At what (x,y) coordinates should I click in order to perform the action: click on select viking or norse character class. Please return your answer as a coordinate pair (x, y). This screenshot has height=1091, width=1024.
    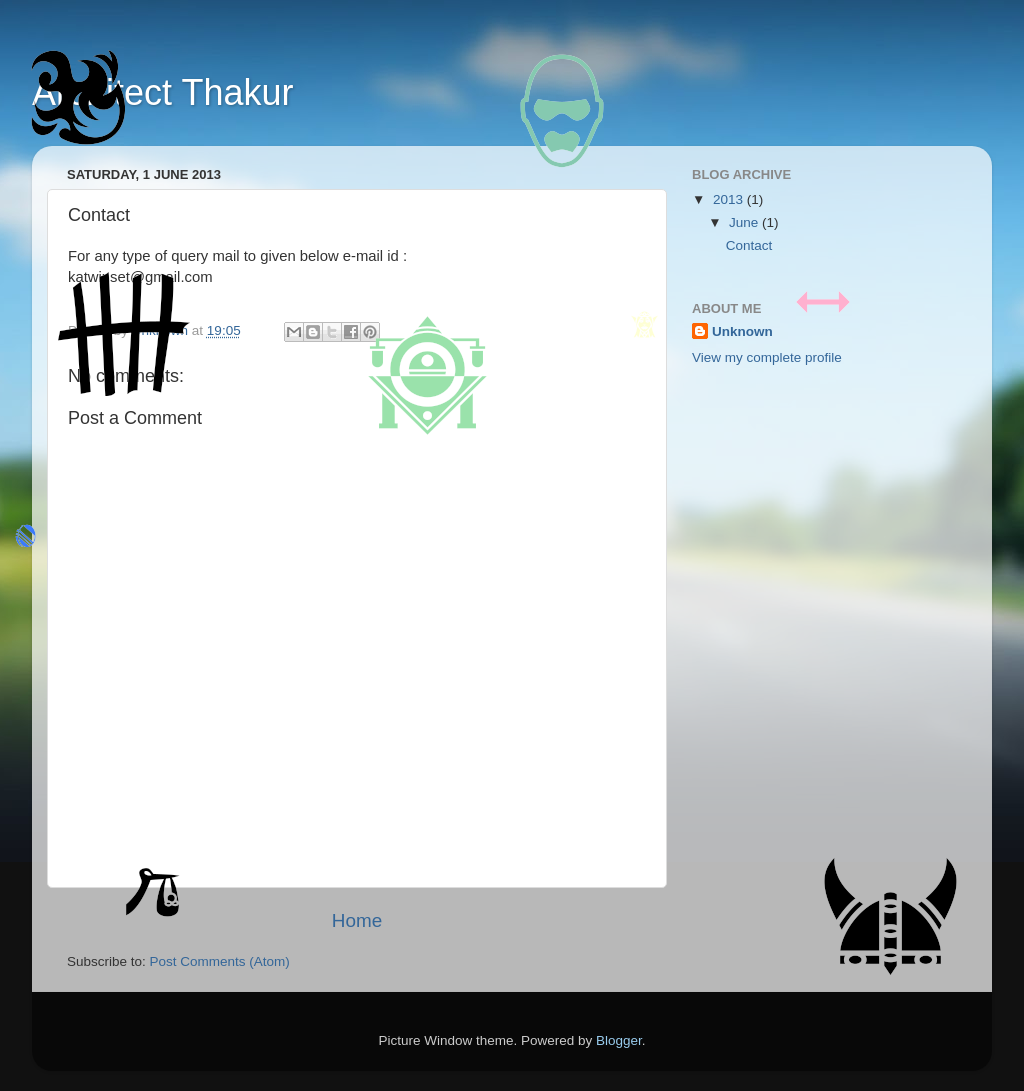
    Looking at the image, I should click on (890, 913).